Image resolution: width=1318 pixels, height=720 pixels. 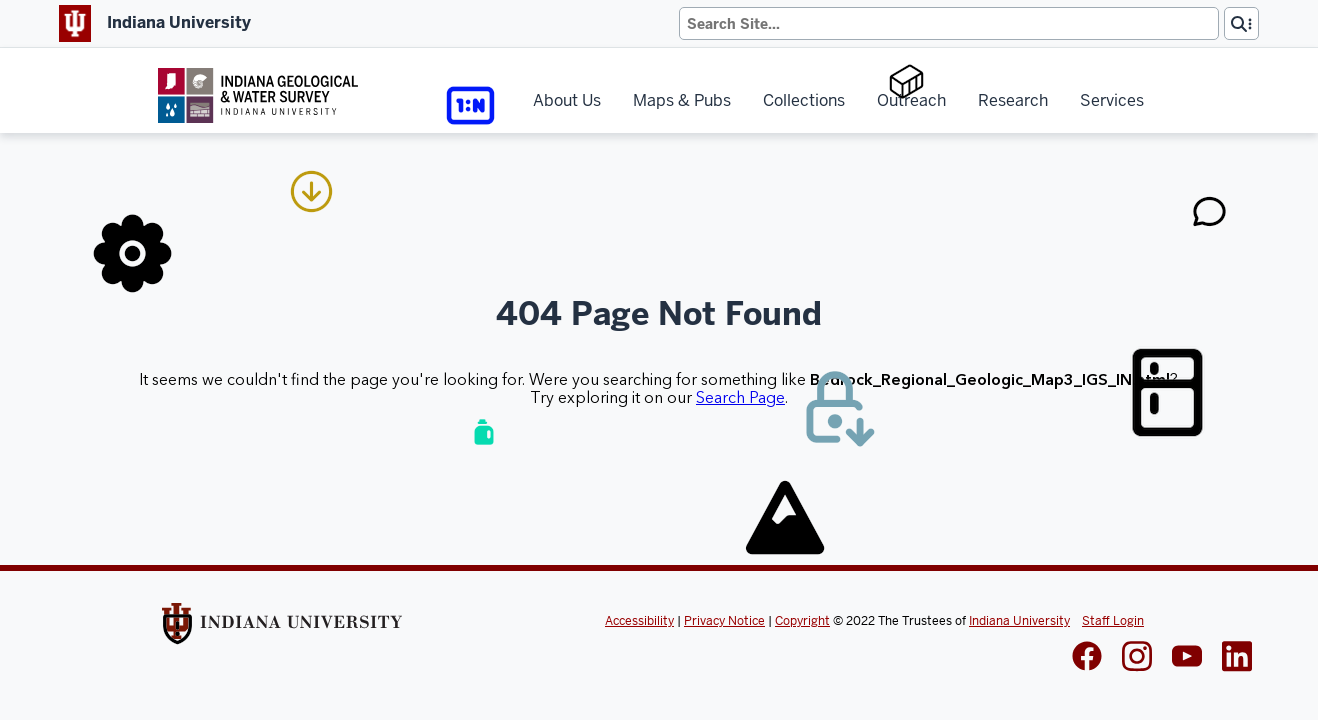 I want to click on download a file or content, so click(x=311, y=191).